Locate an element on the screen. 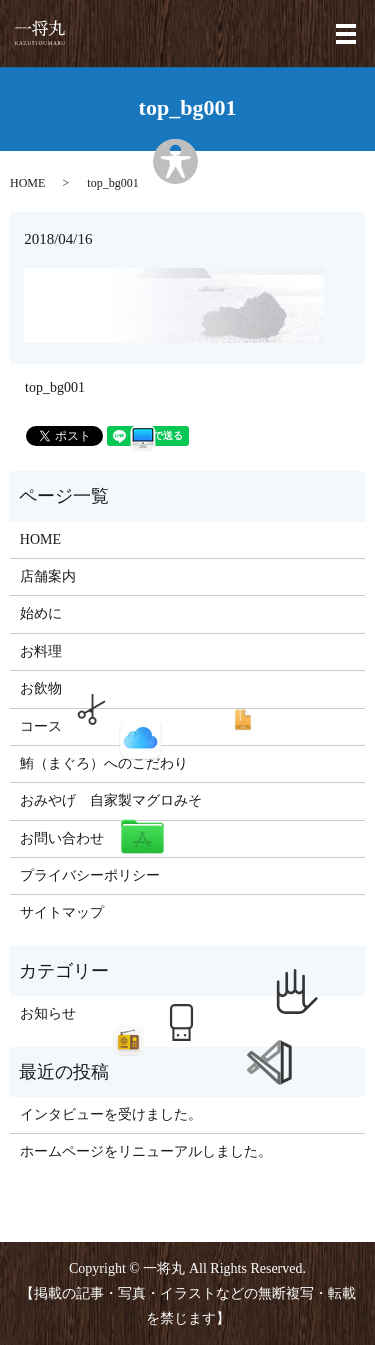  open visual studio code is located at coordinates (269, 1062).